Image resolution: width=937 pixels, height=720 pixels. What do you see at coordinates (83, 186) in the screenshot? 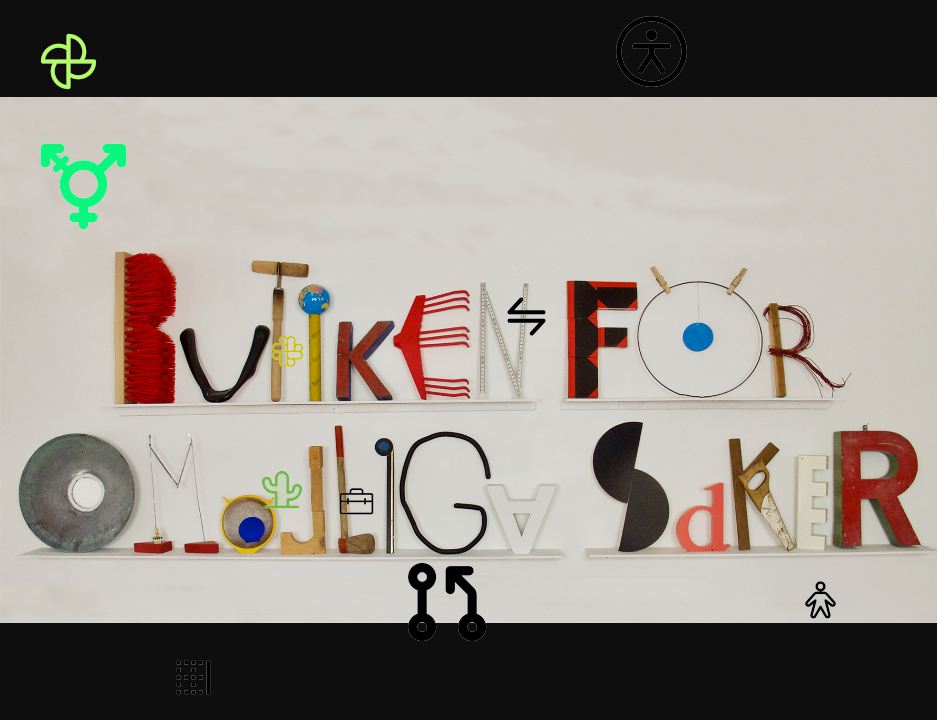
I see `indicates transgender or gender-diverse identity` at bounding box center [83, 186].